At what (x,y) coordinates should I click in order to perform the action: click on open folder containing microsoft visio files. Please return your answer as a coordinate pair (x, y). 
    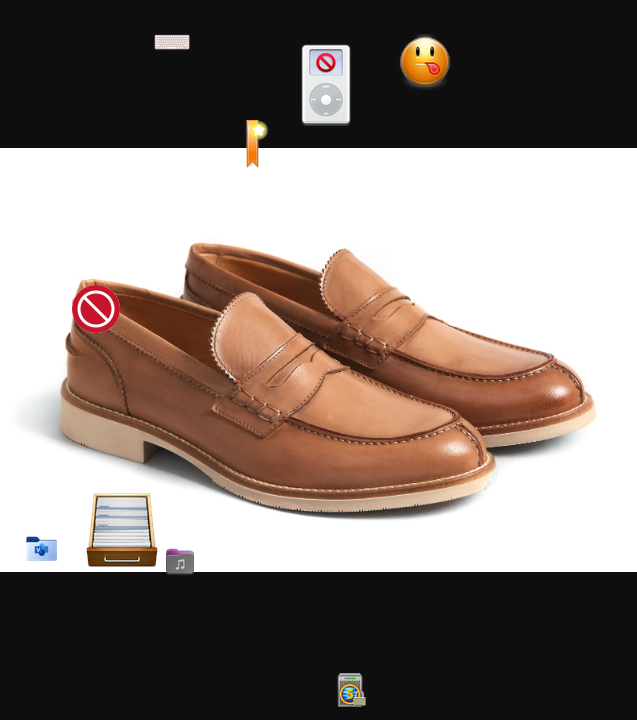
    Looking at the image, I should click on (41, 549).